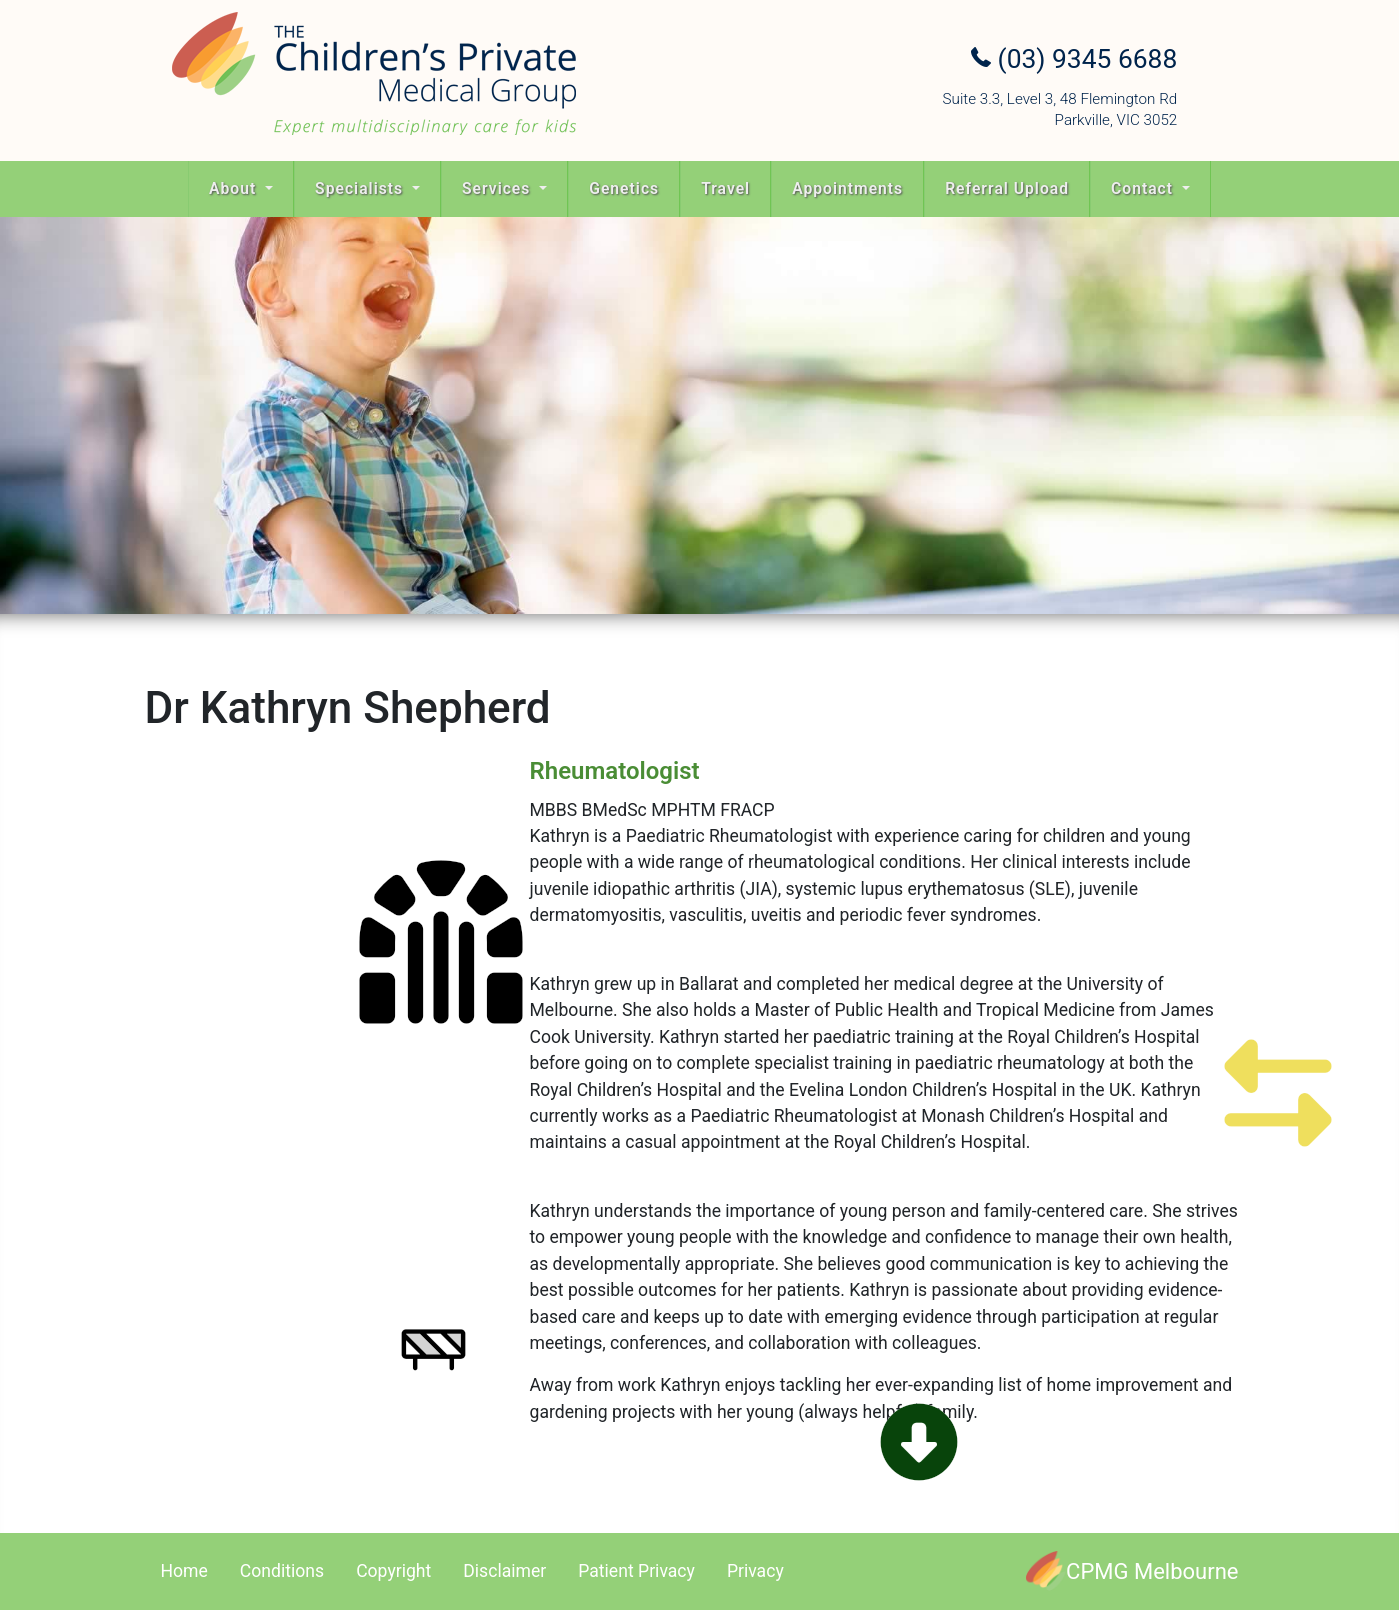 The height and width of the screenshot is (1610, 1399). I want to click on download a file or content, so click(919, 1442).